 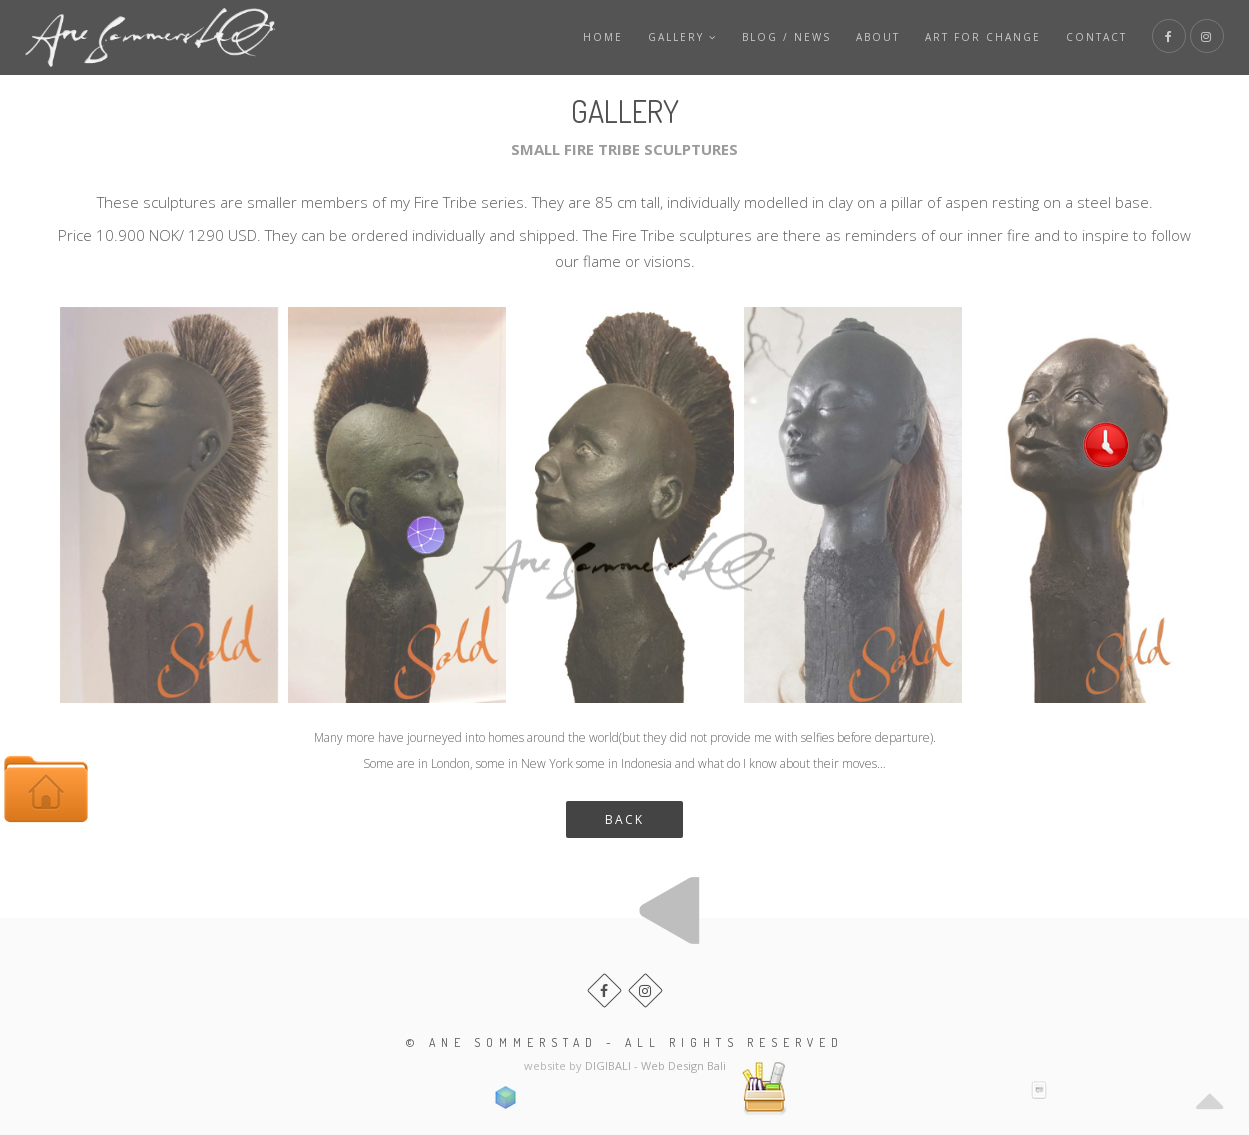 What do you see at coordinates (46, 789) in the screenshot?
I see `access your home folder` at bounding box center [46, 789].